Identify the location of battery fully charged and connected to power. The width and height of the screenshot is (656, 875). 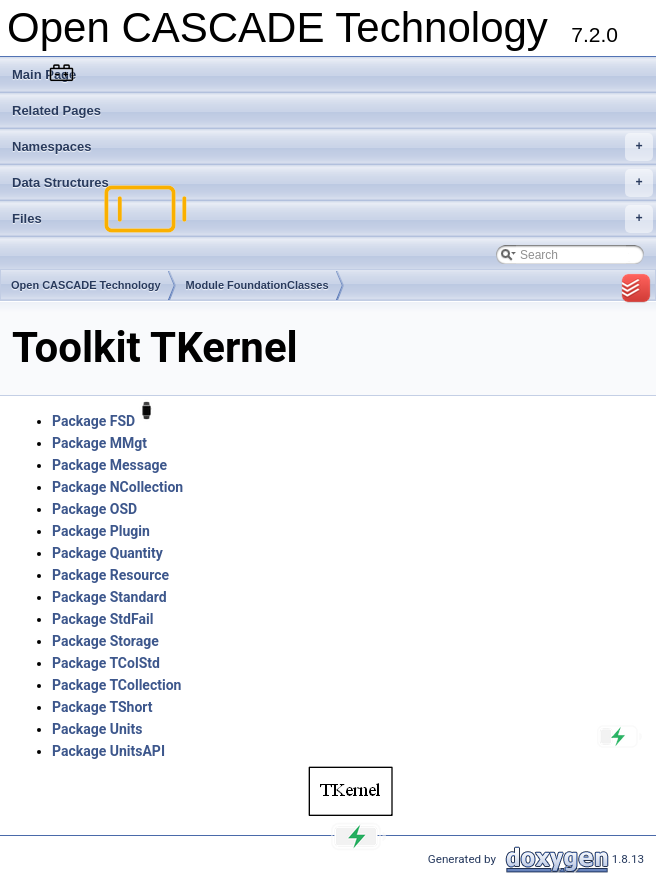
(358, 836).